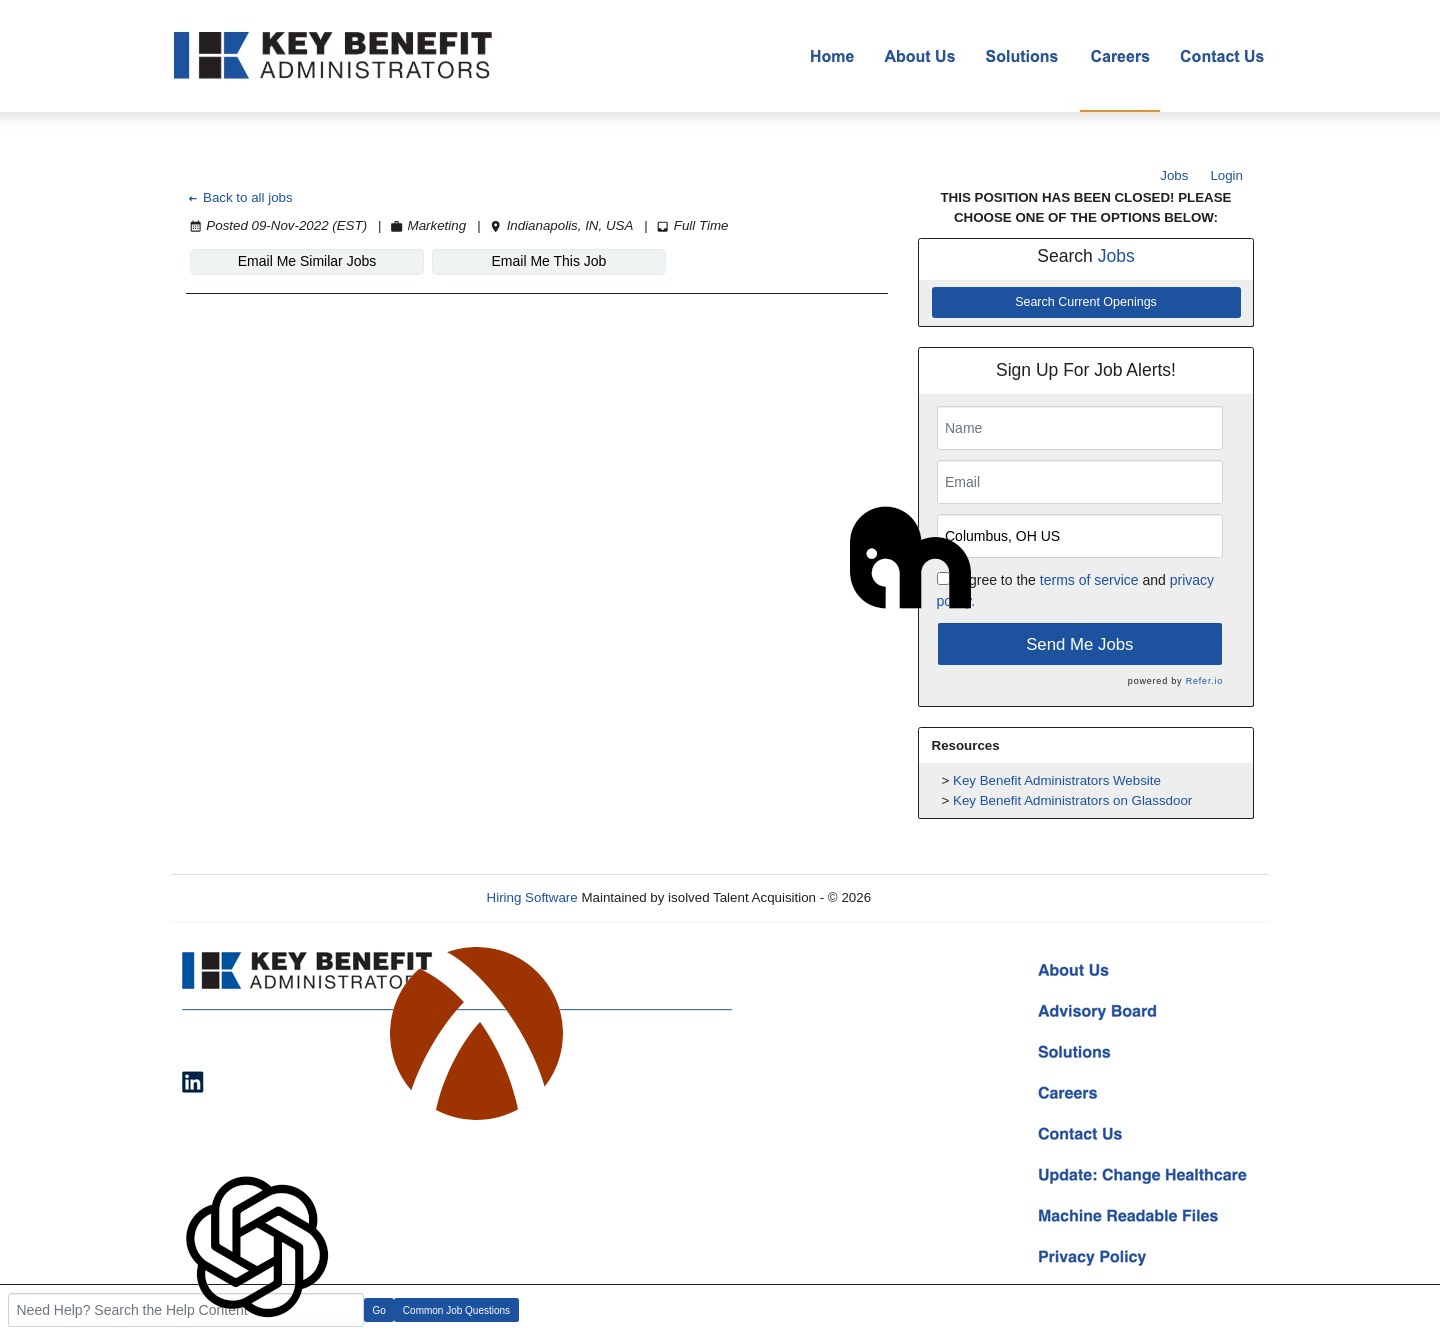 This screenshot has width=1440, height=1335. I want to click on migadu email hosting service logo, so click(910, 557).